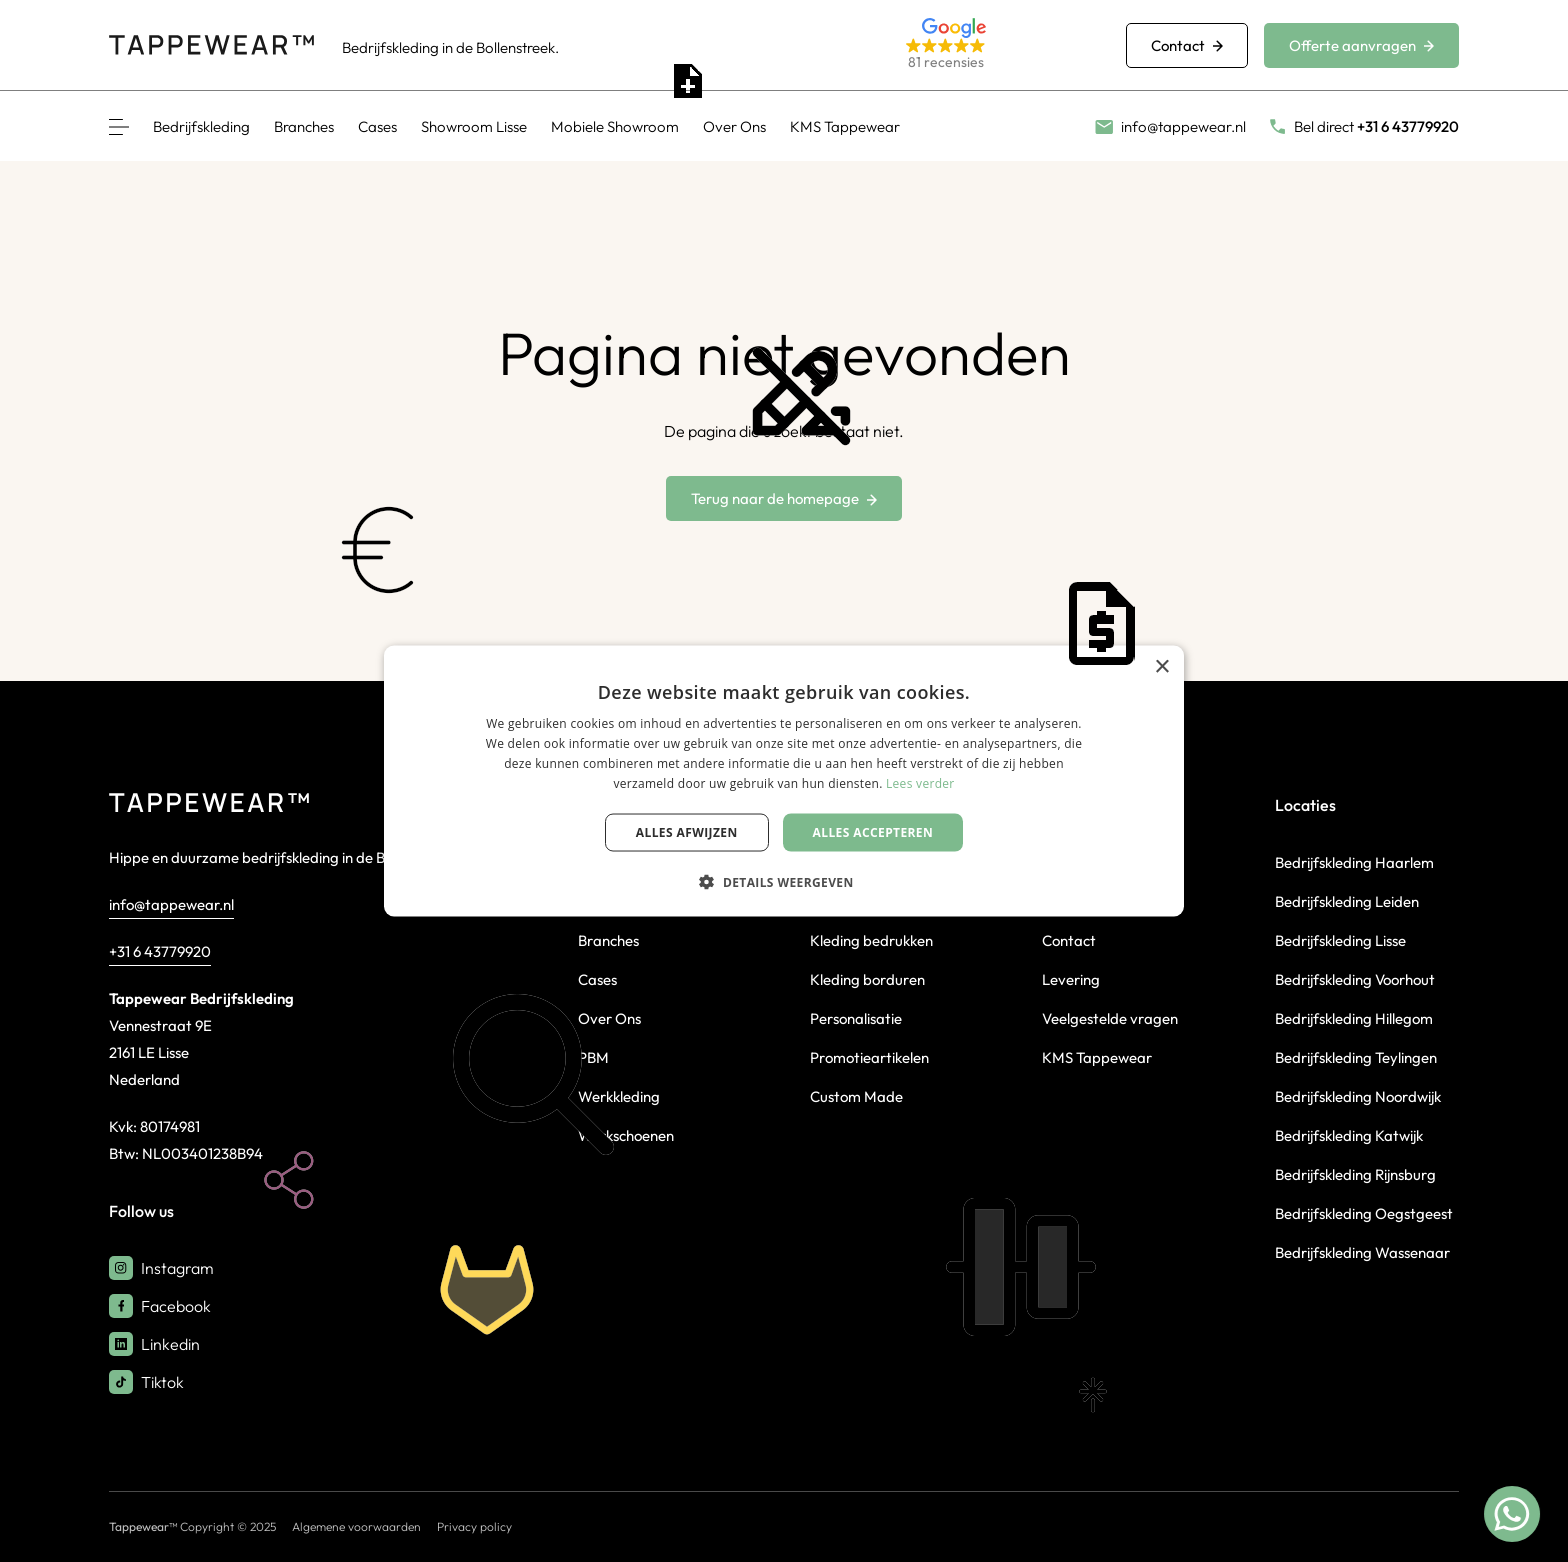  Describe the element at coordinates (487, 1288) in the screenshot. I see `open gitlab repository` at that location.